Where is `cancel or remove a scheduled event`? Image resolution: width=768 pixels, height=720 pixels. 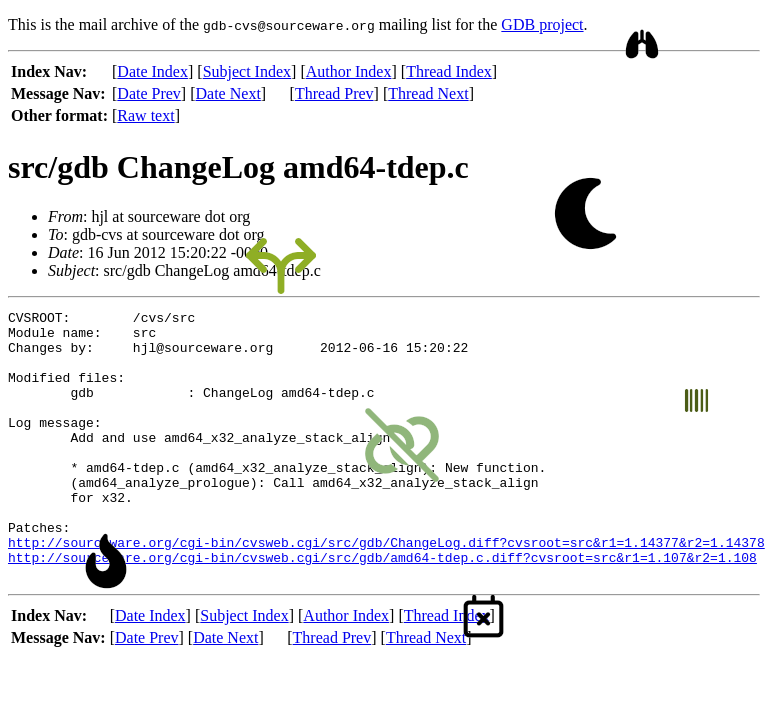 cancel or remove a scheduled event is located at coordinates (483, 617).